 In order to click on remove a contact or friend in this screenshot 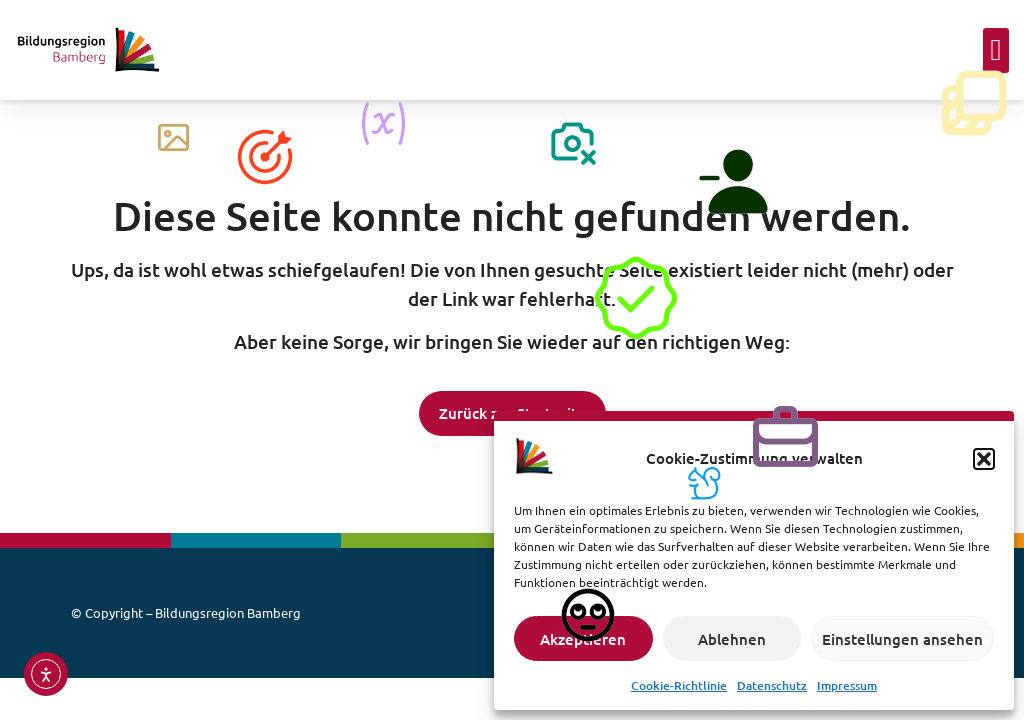, I will do `click(733, 181)`.